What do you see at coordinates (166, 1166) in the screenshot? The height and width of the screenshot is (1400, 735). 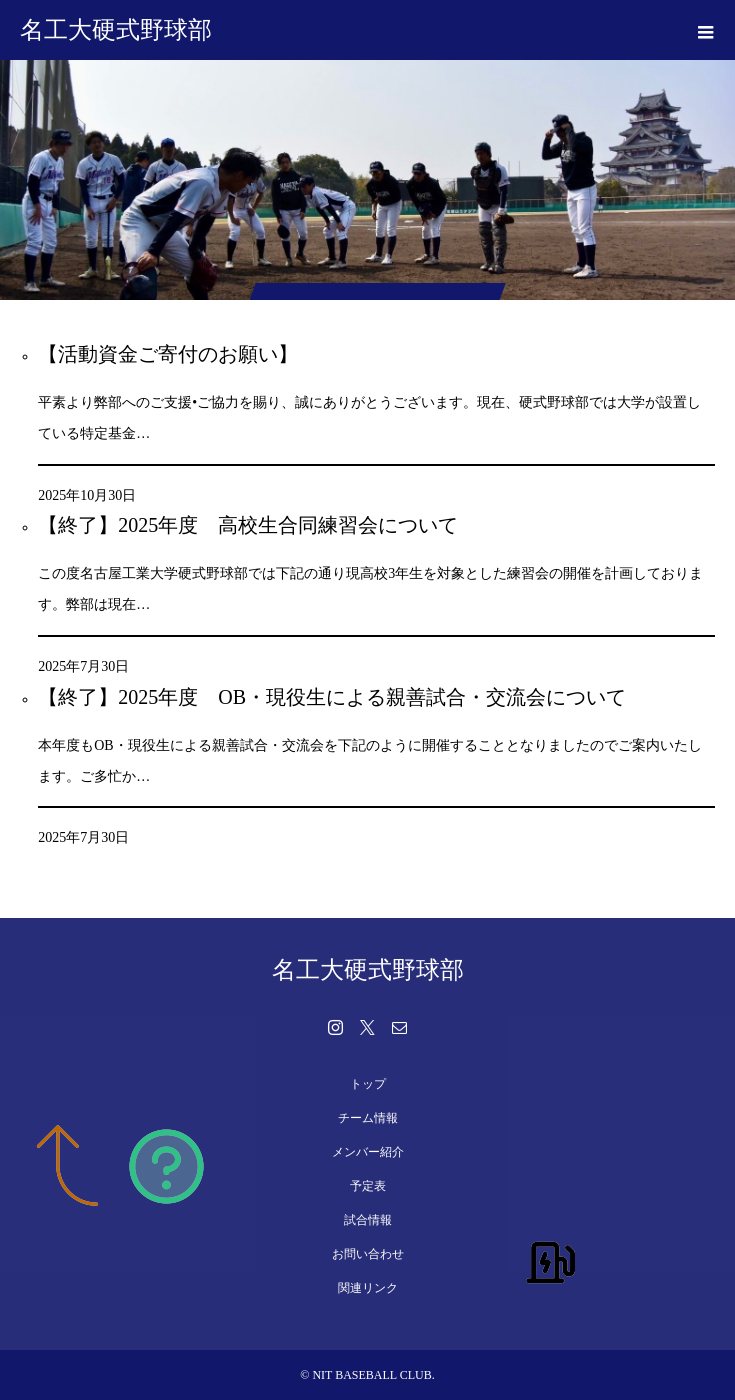 I see `access help or support information` at bounding box center [166, 1166].